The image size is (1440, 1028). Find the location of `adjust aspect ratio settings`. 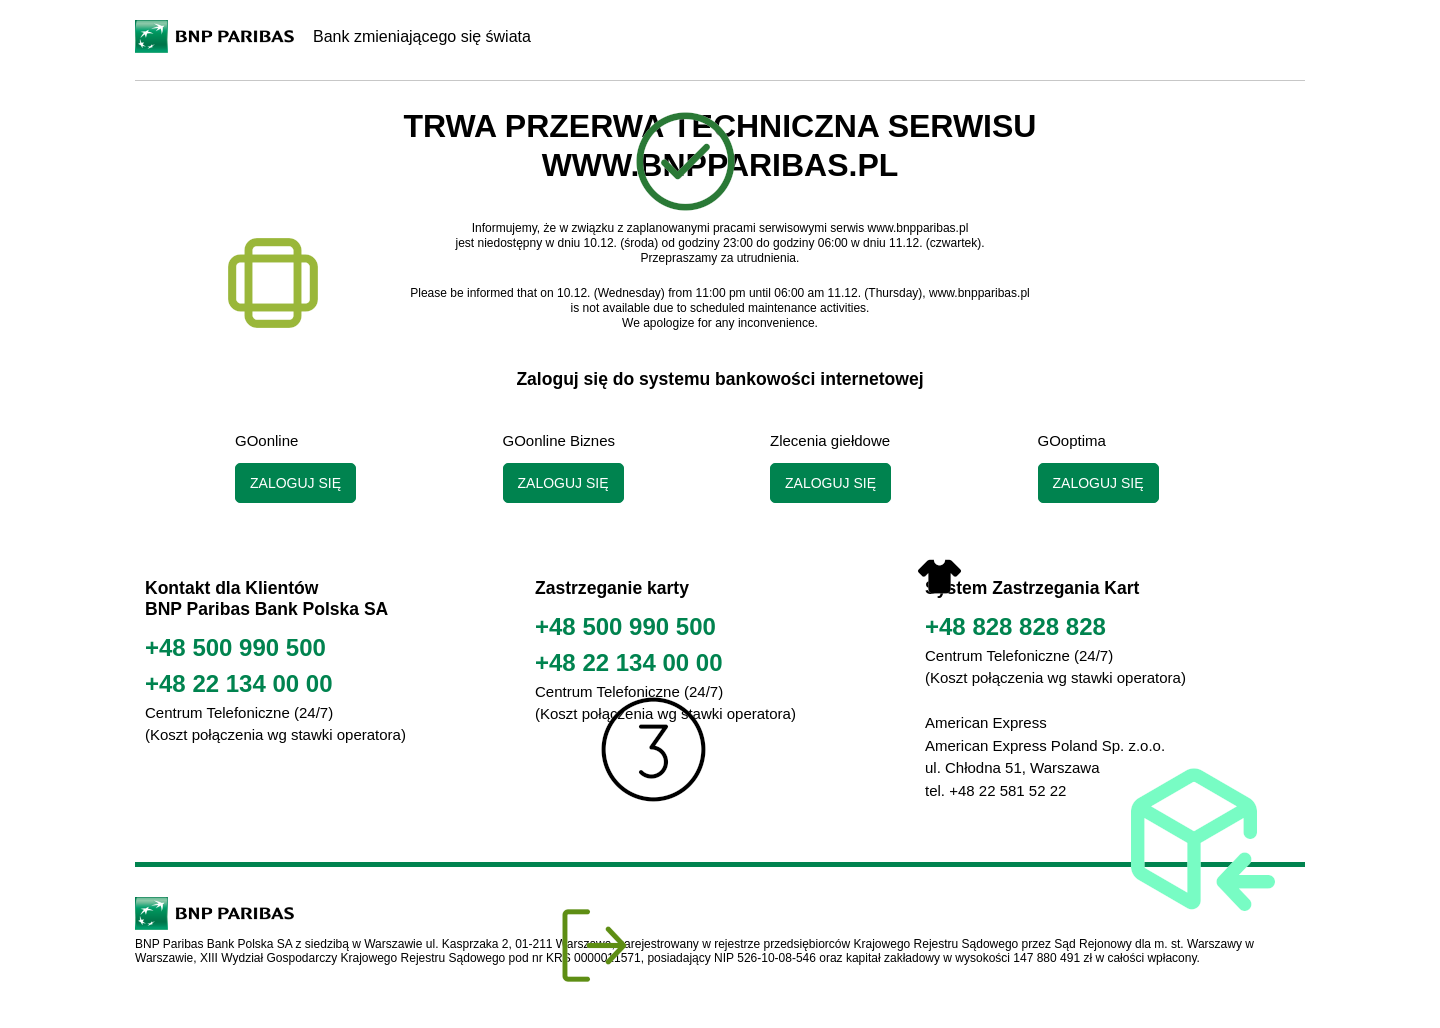

adjust aspect ratio settings is located at coordinates (273, 283).